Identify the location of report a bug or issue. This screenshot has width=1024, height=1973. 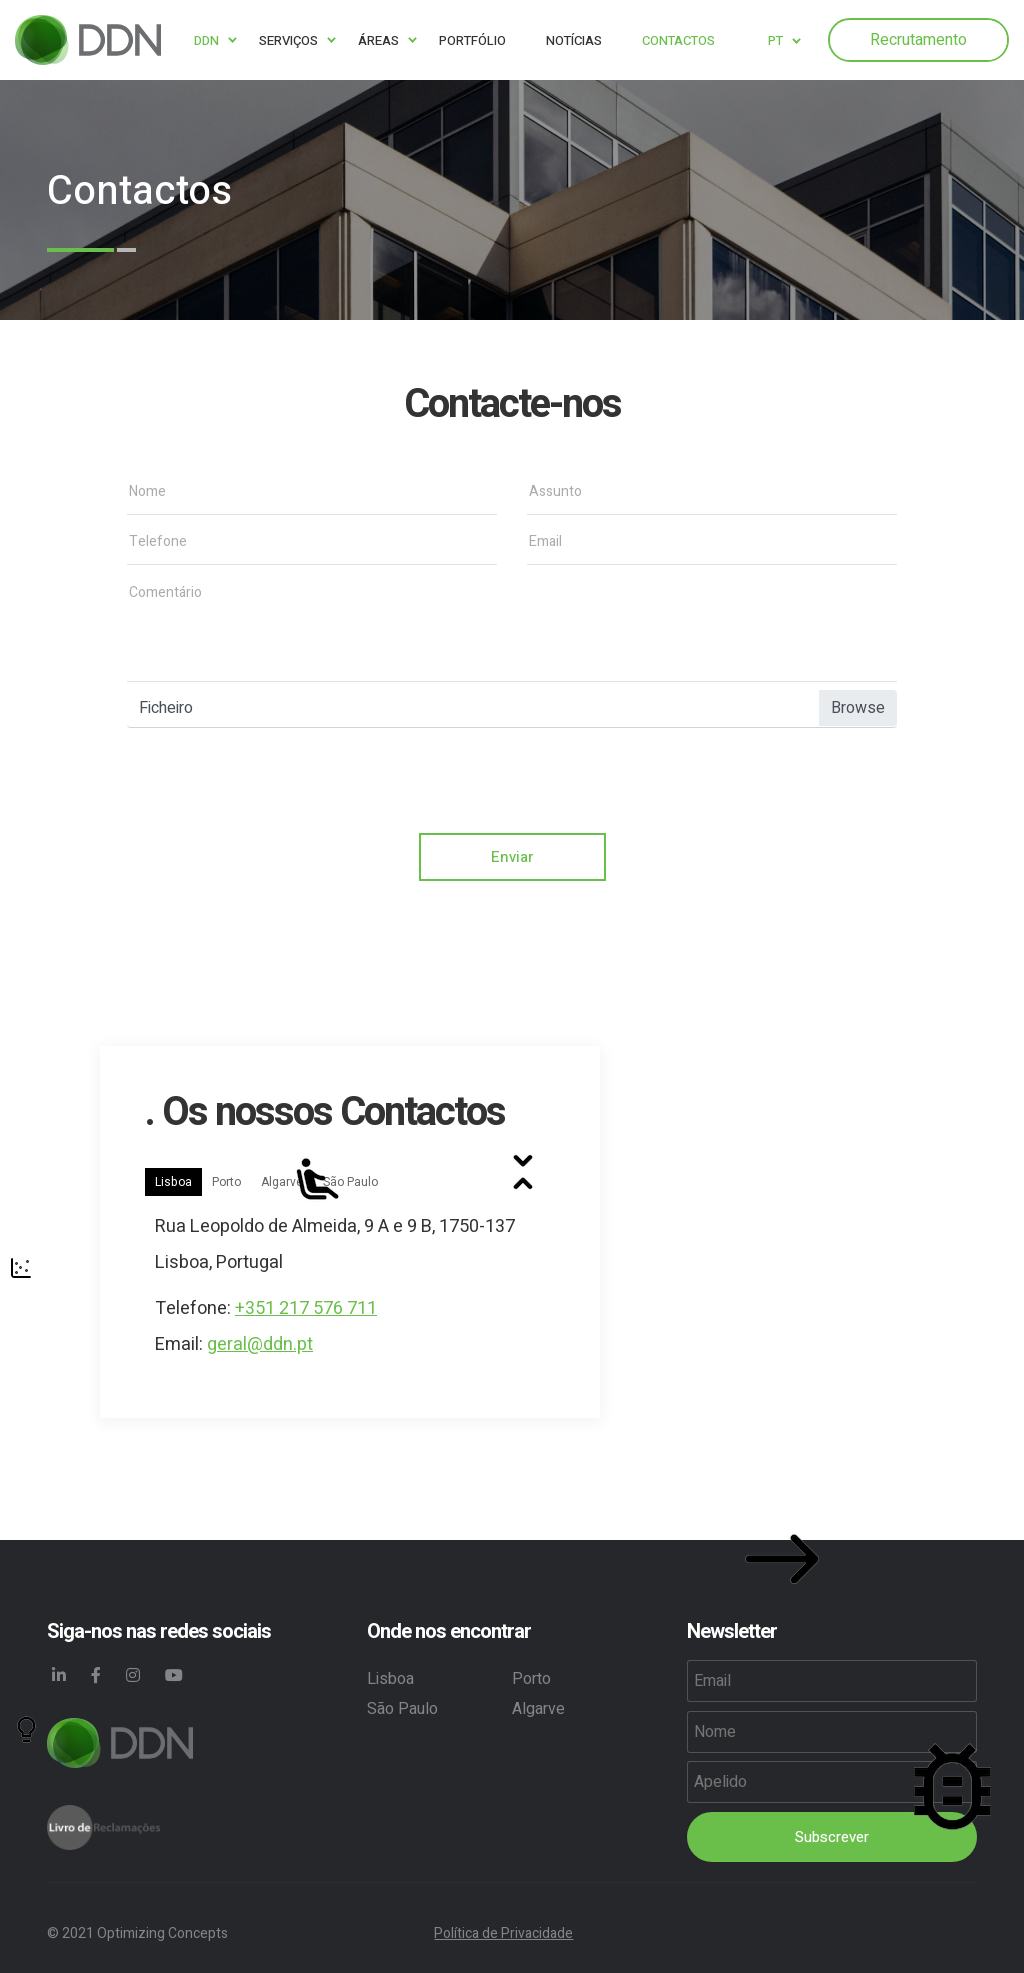
(952, 1786).